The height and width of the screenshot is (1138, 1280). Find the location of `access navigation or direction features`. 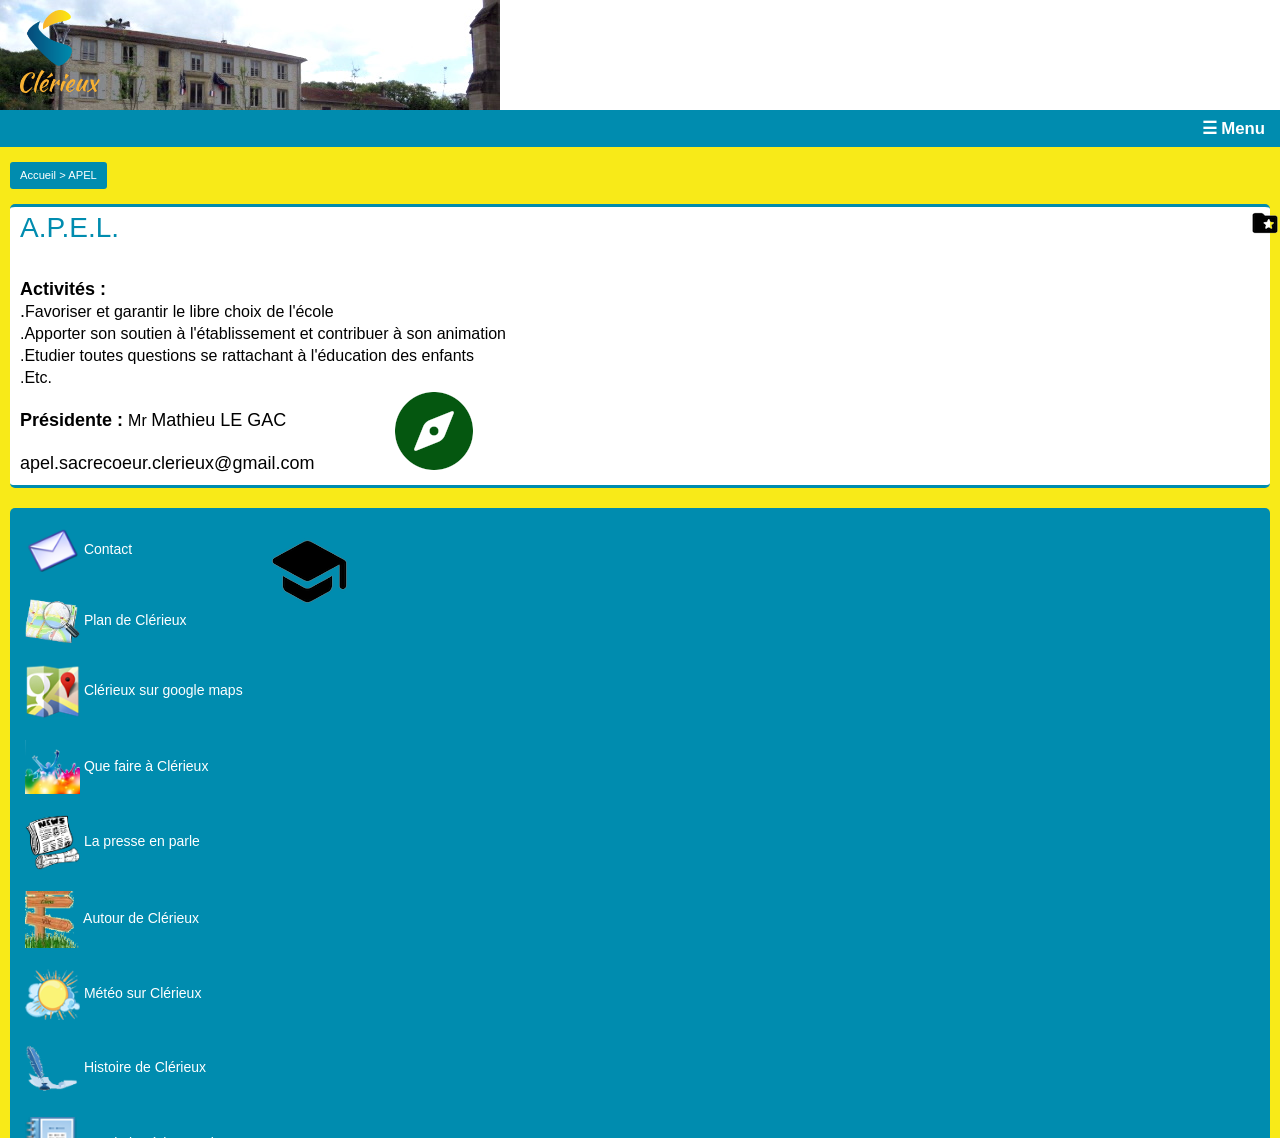

access navigation or direction features is located at coordinates (434, 431).